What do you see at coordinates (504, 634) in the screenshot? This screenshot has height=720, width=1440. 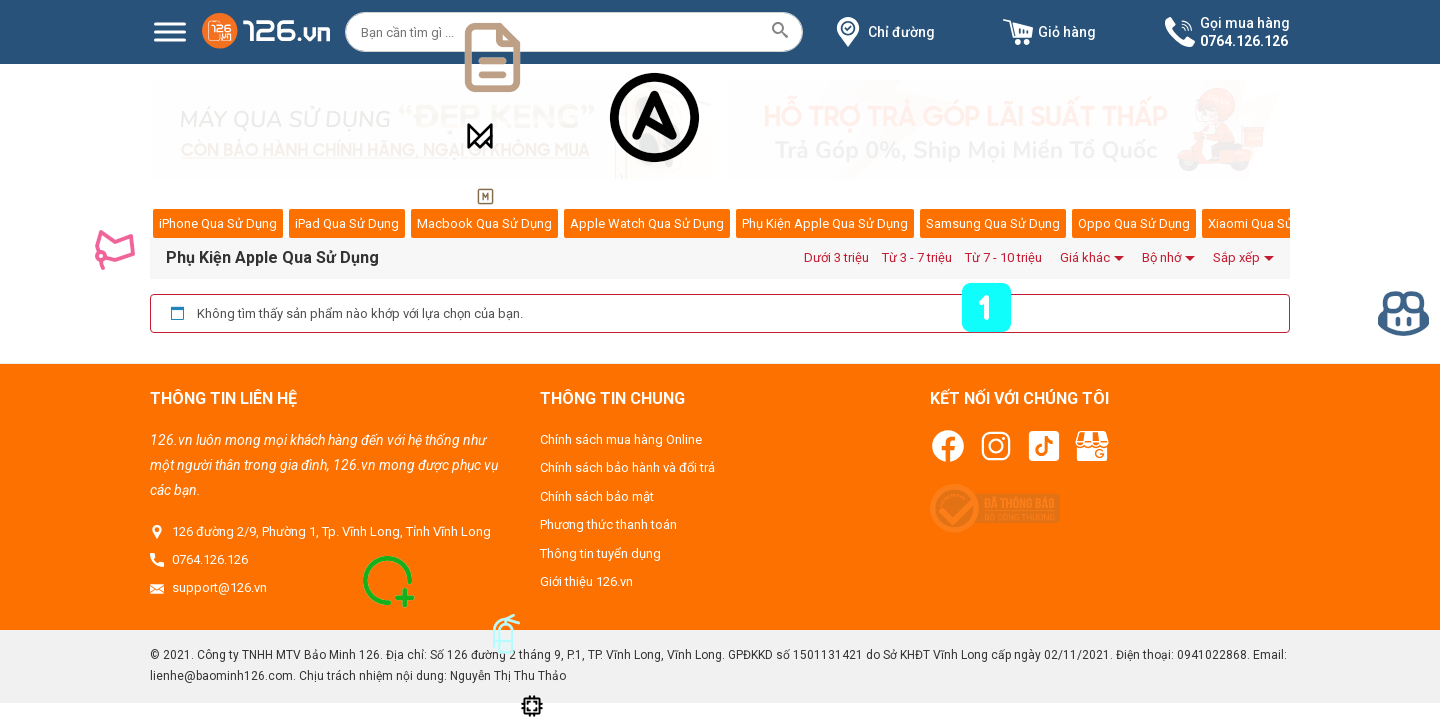 I see `access fire safety information` at bounding box center [504, 634].